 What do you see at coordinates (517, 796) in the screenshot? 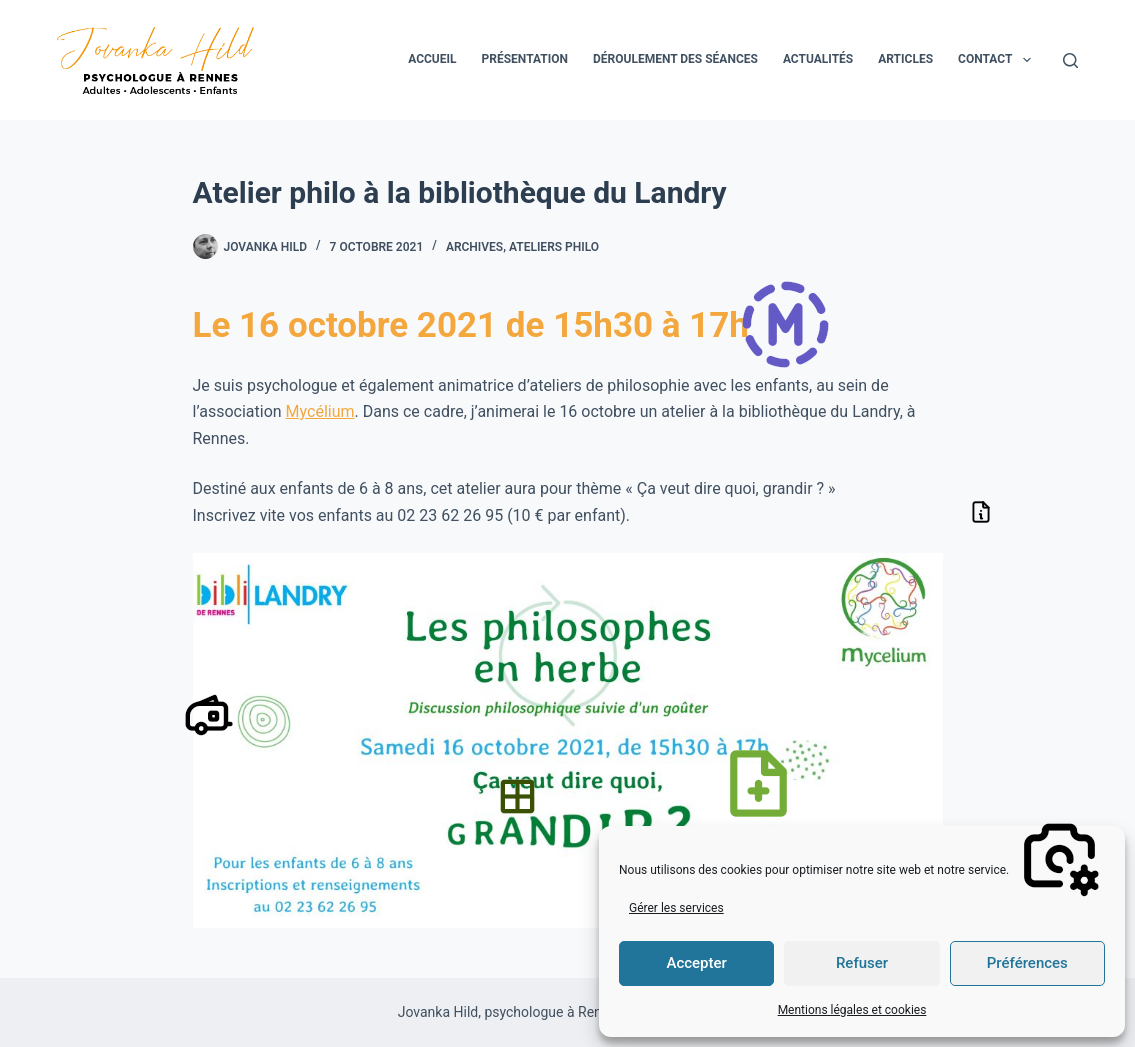
I see `view items in grid layout` at bounding box center [517, 796].